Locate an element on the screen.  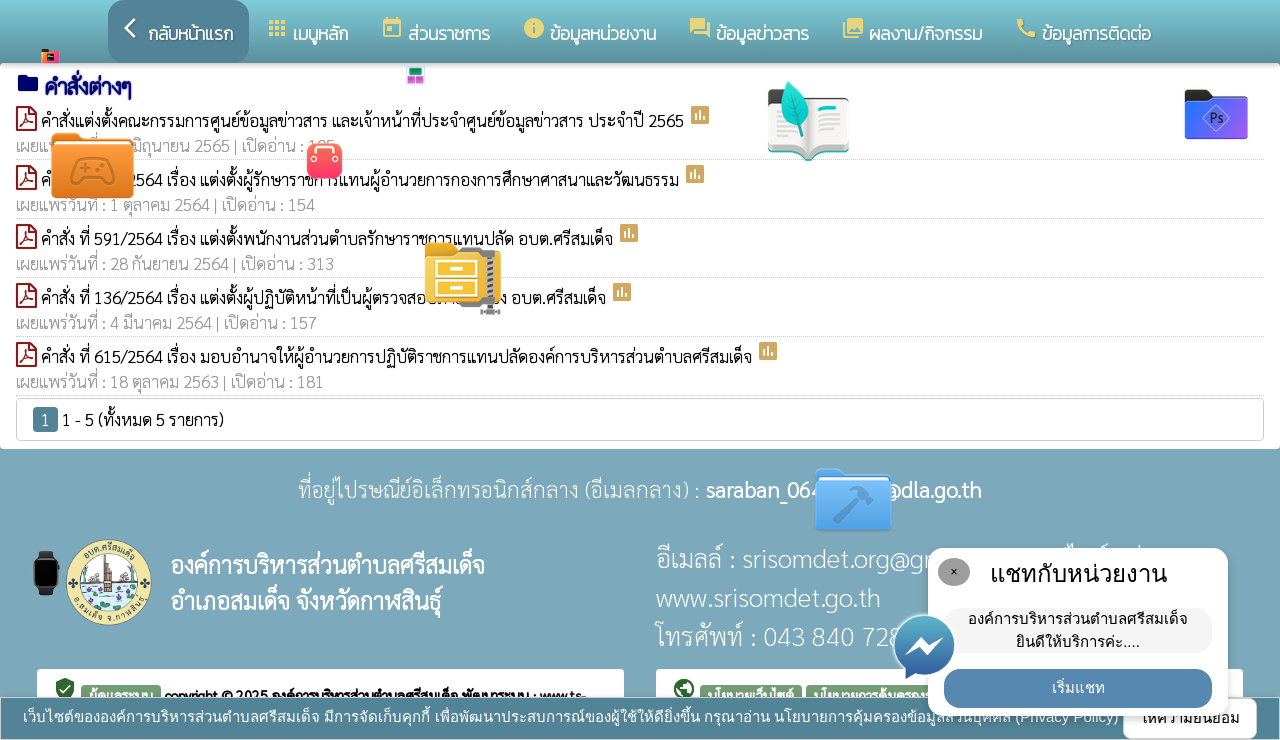
open JetBrains IDE projects folder is located at coordinates (50, 56).